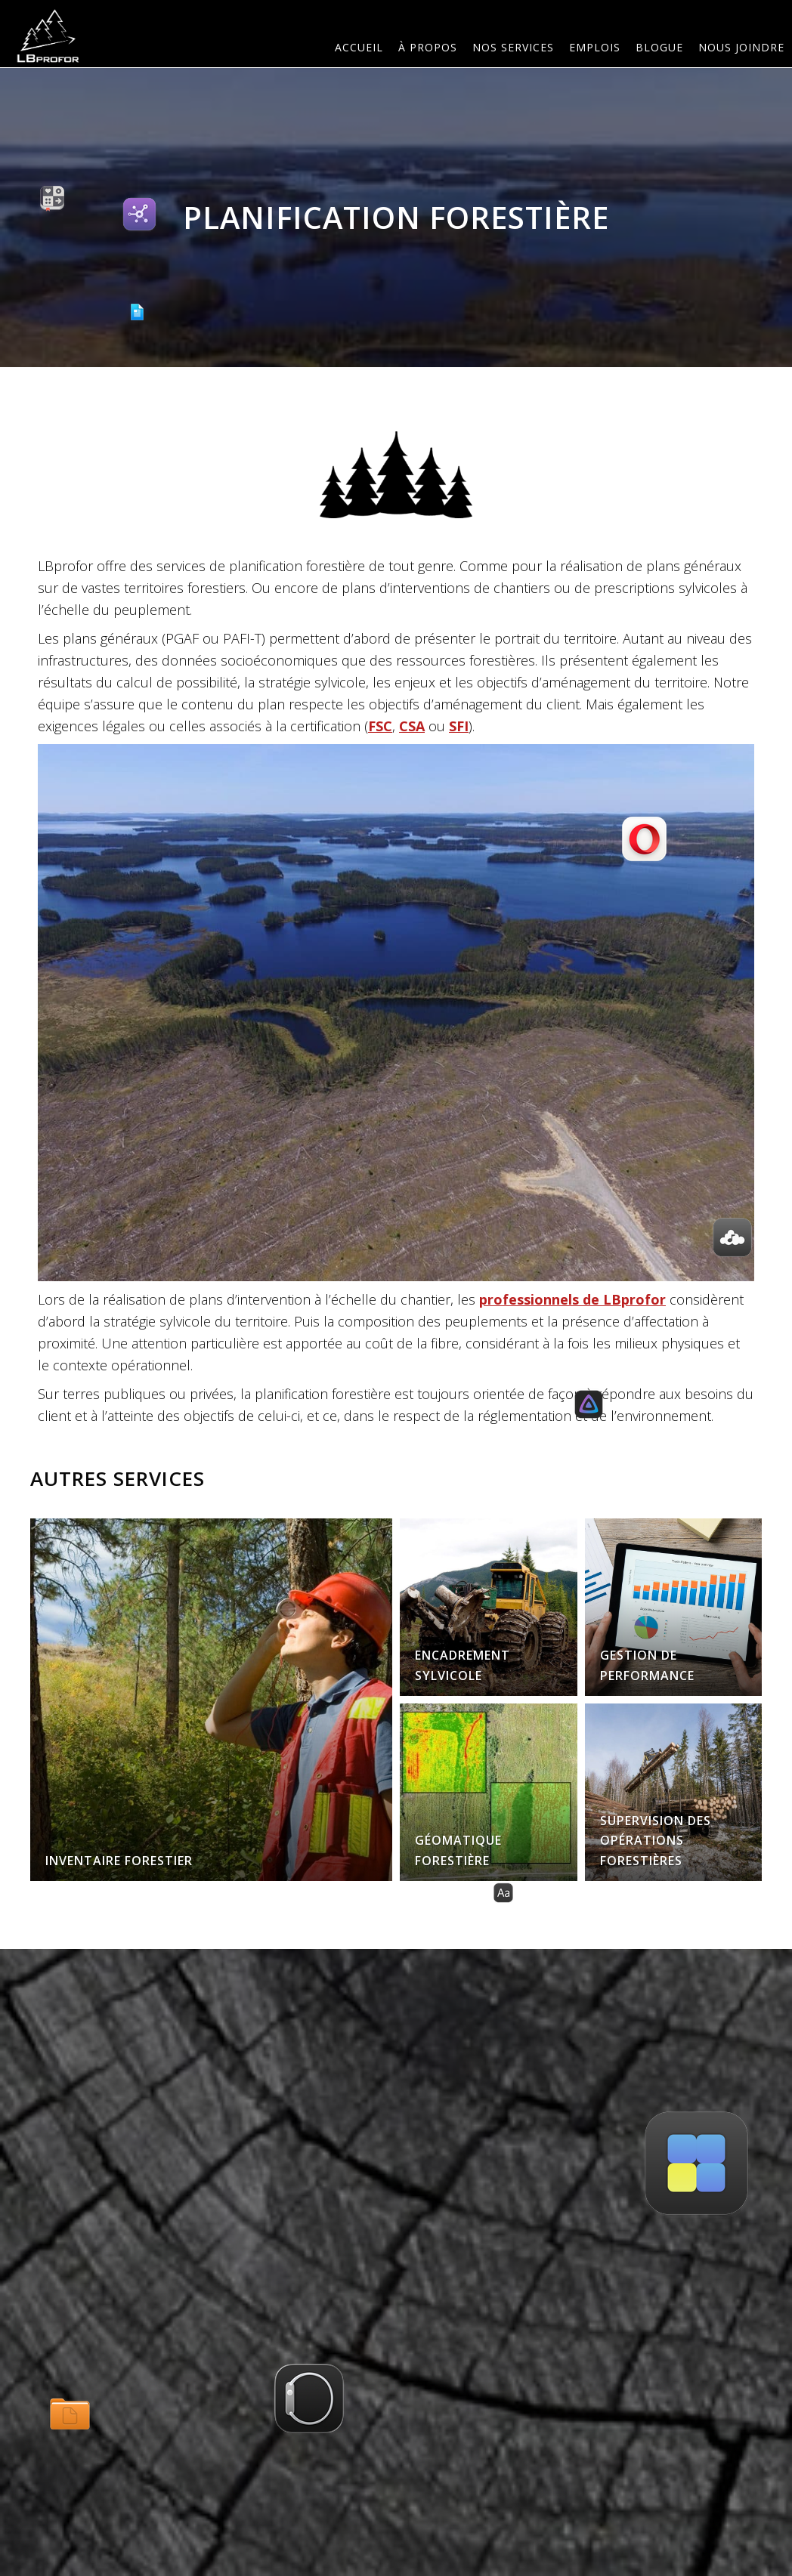  What do you see at coordinates (309, 2398) in the screenshot?
I see `open the Apple Watch app` at bounding box center [309, 2398].